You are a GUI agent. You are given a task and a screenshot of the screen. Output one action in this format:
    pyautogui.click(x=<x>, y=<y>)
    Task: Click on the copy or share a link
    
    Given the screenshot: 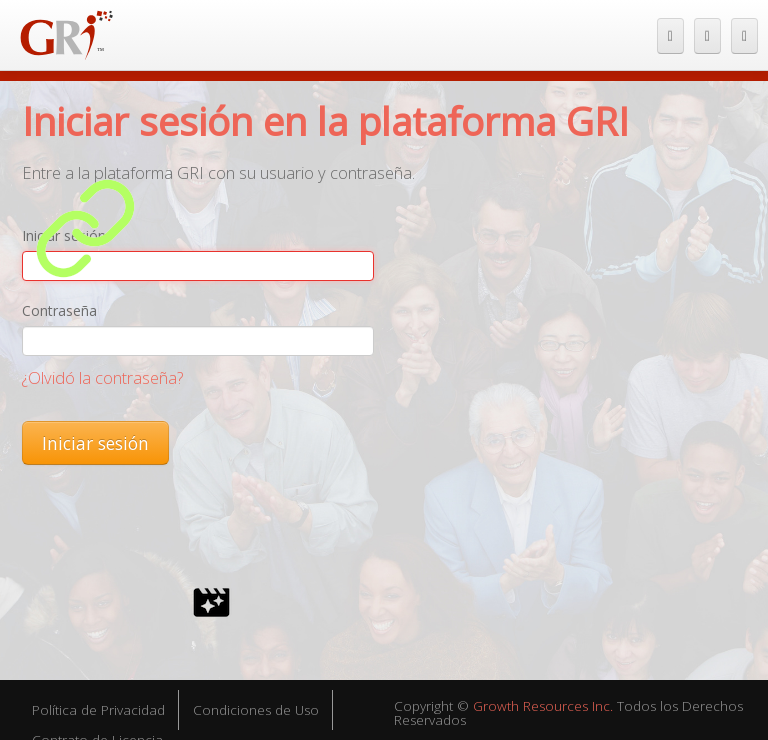 What is the action you would take?
    pyautogui.click(x=85, y=228)
    